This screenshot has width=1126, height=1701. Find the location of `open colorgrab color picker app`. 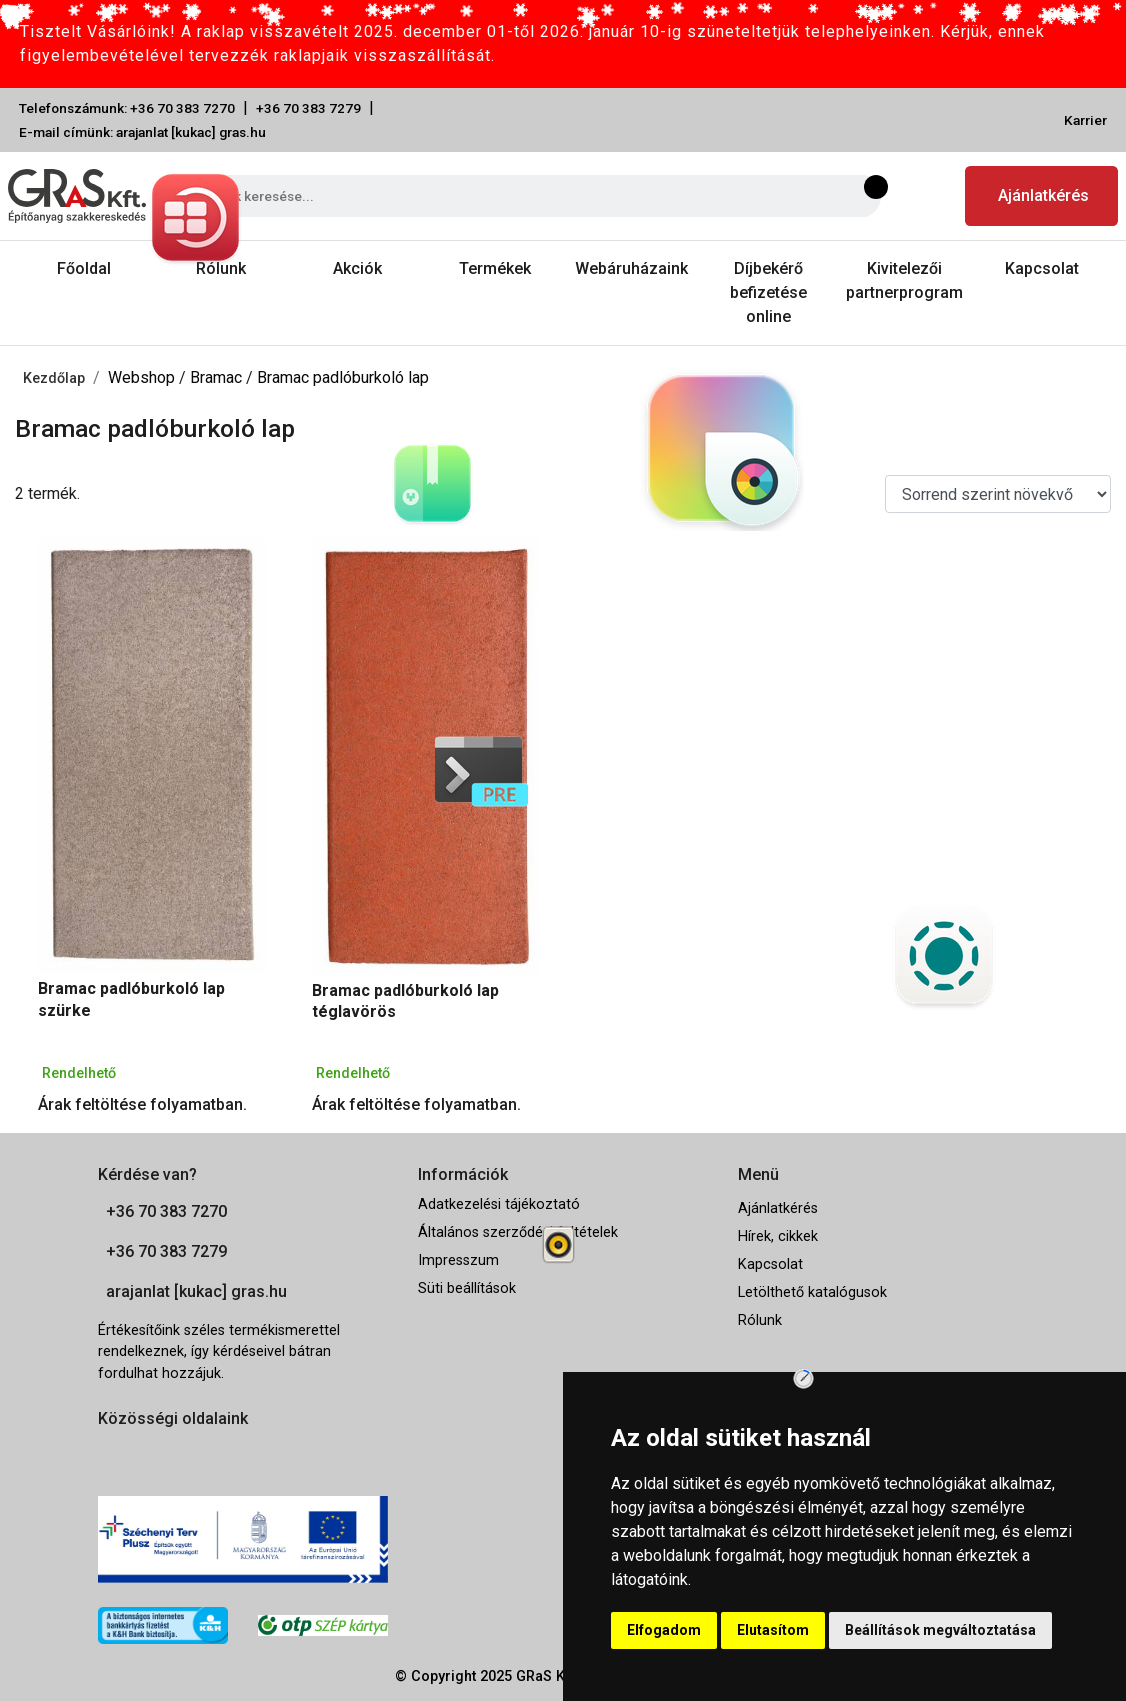

open colorgrab color picker app is located at coordinates (721, 448).